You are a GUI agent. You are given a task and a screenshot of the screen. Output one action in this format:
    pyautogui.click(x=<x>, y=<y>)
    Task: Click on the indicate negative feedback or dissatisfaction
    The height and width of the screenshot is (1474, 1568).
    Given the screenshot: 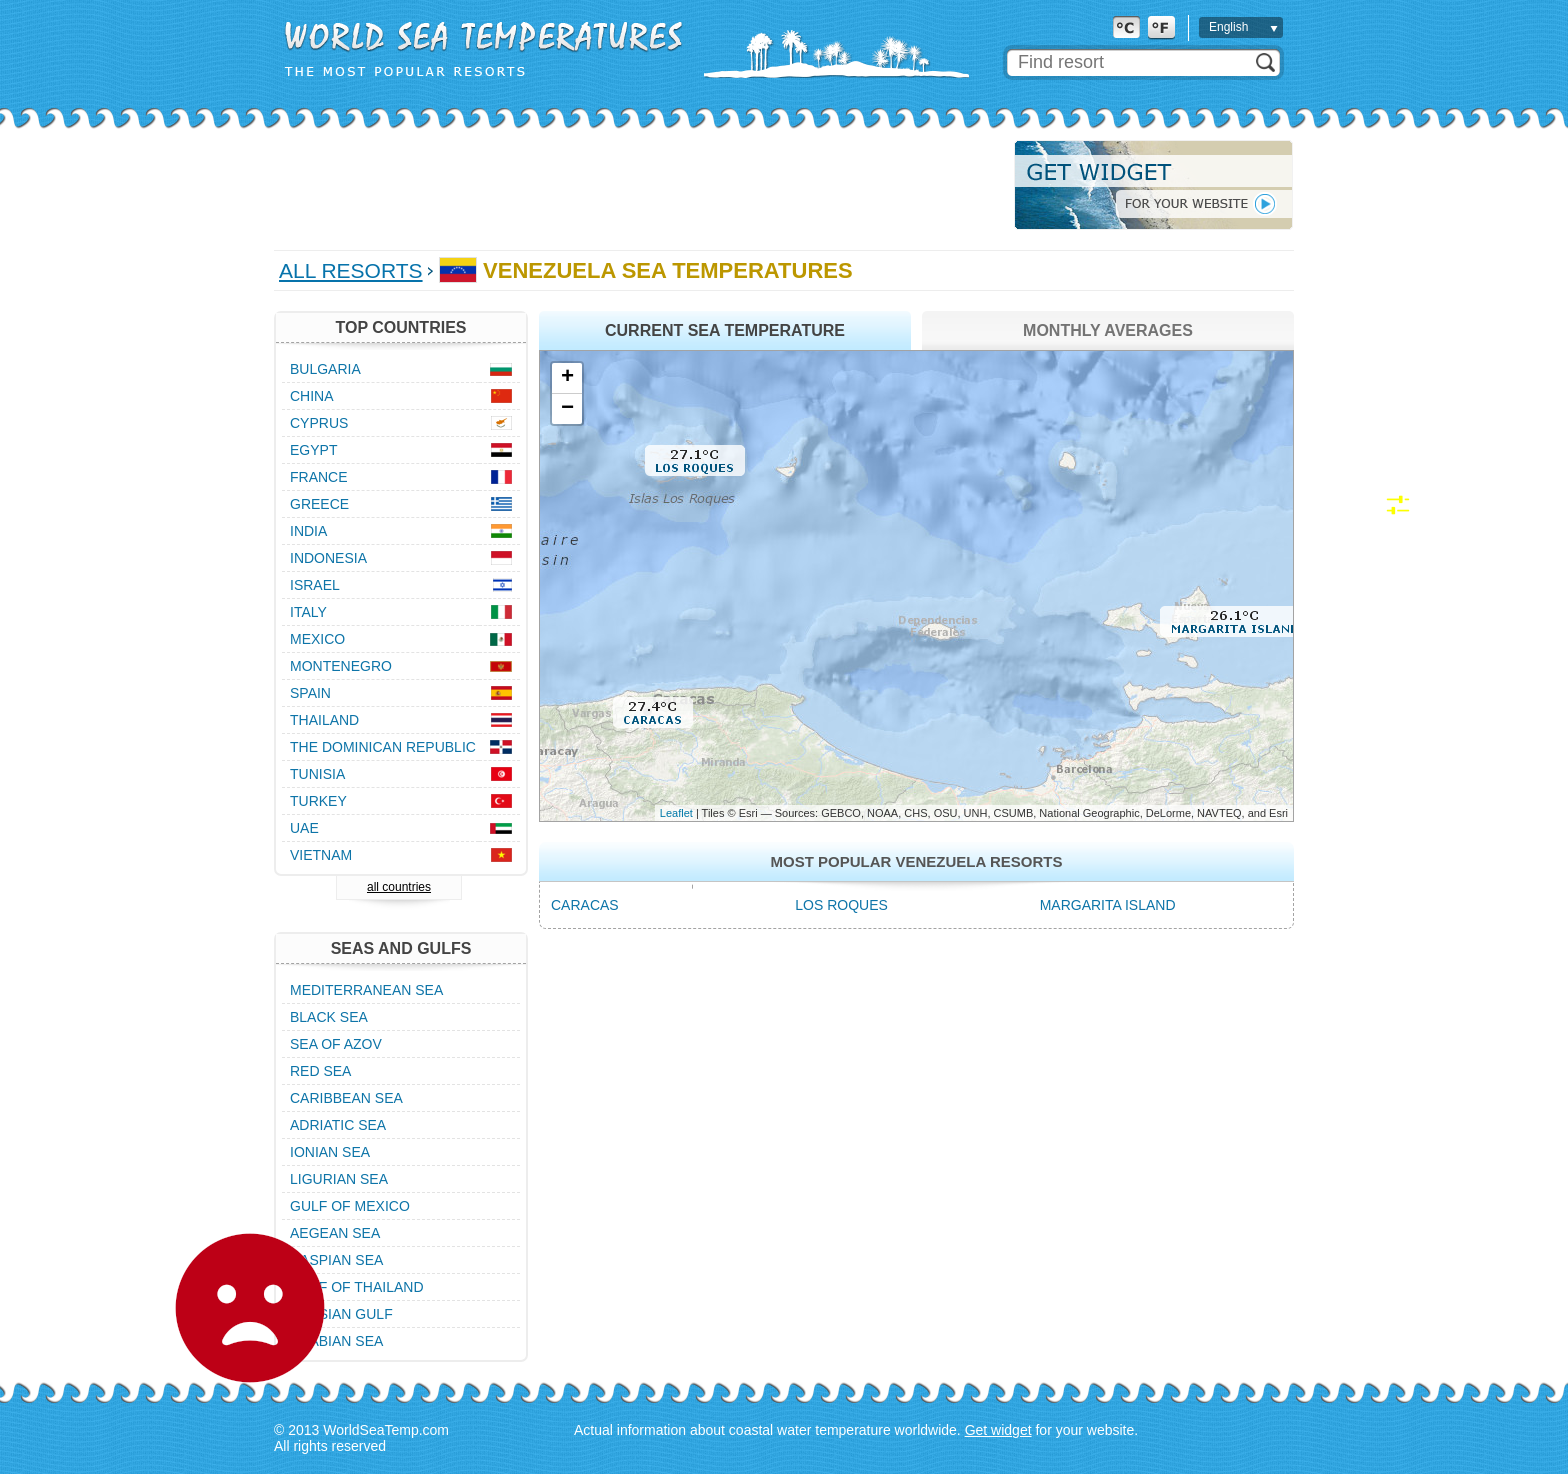 What is the action you would take?
    pyautogui.click(x=250, y=1308)
    